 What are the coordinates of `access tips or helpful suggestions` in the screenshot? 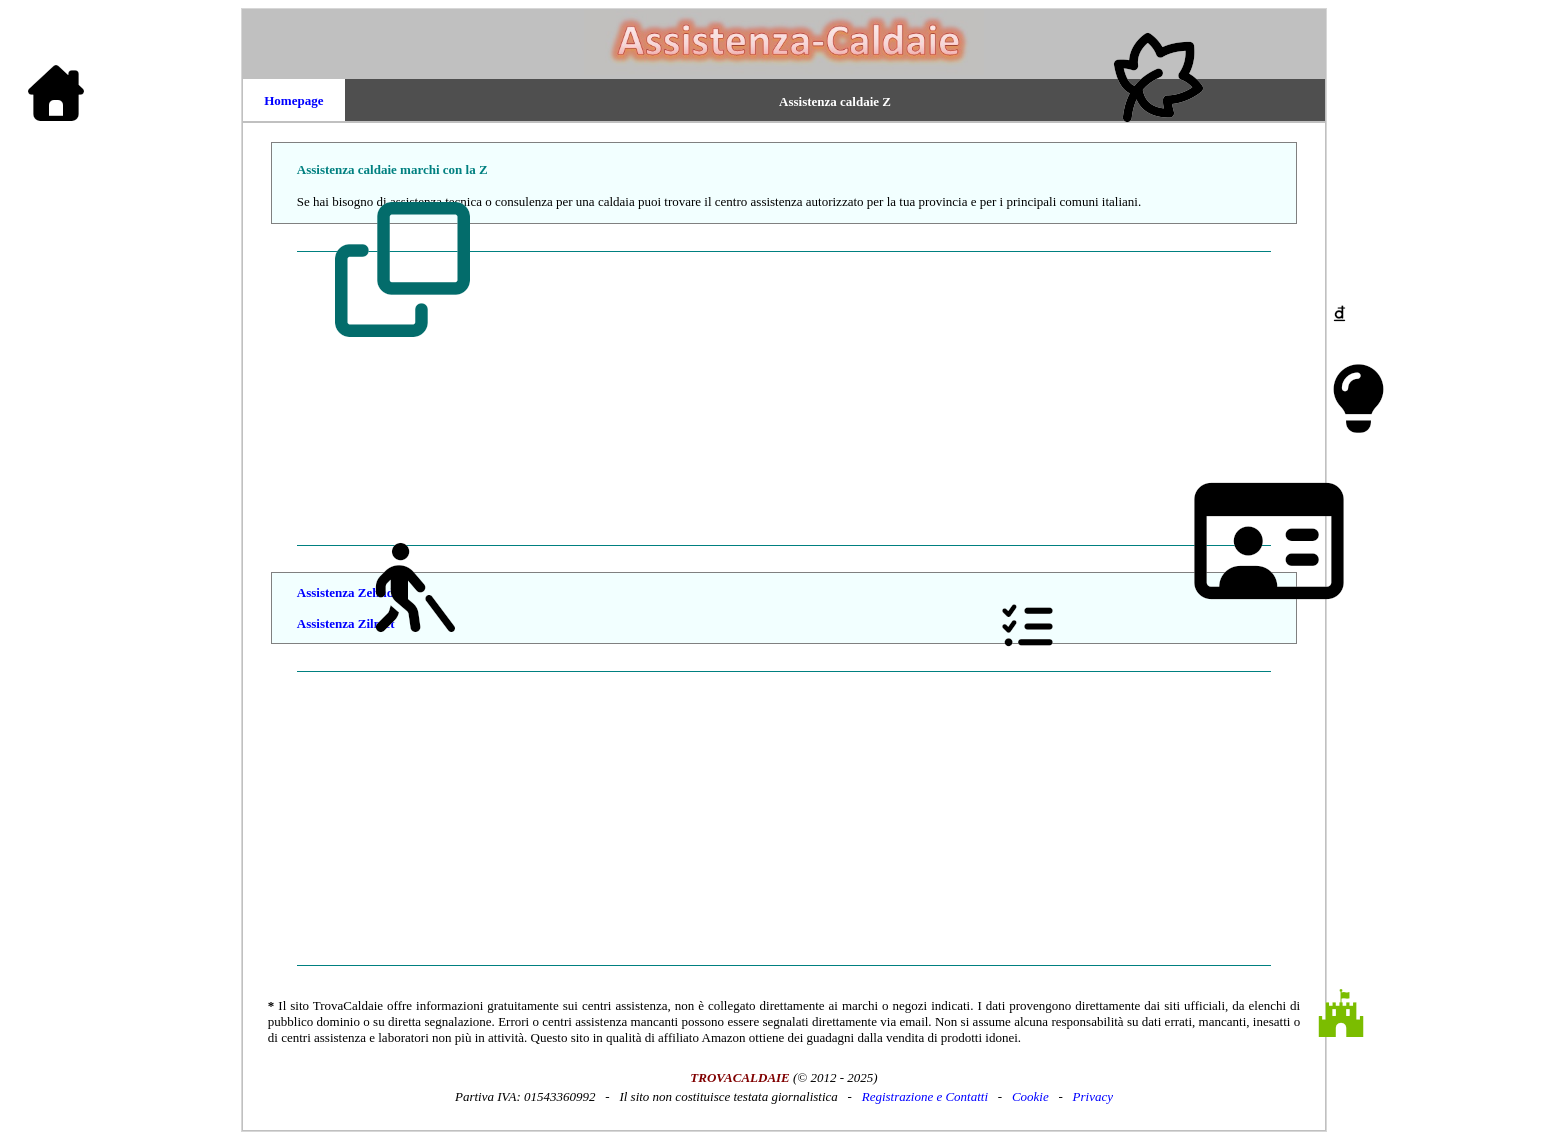 It's located at (1358, 397).